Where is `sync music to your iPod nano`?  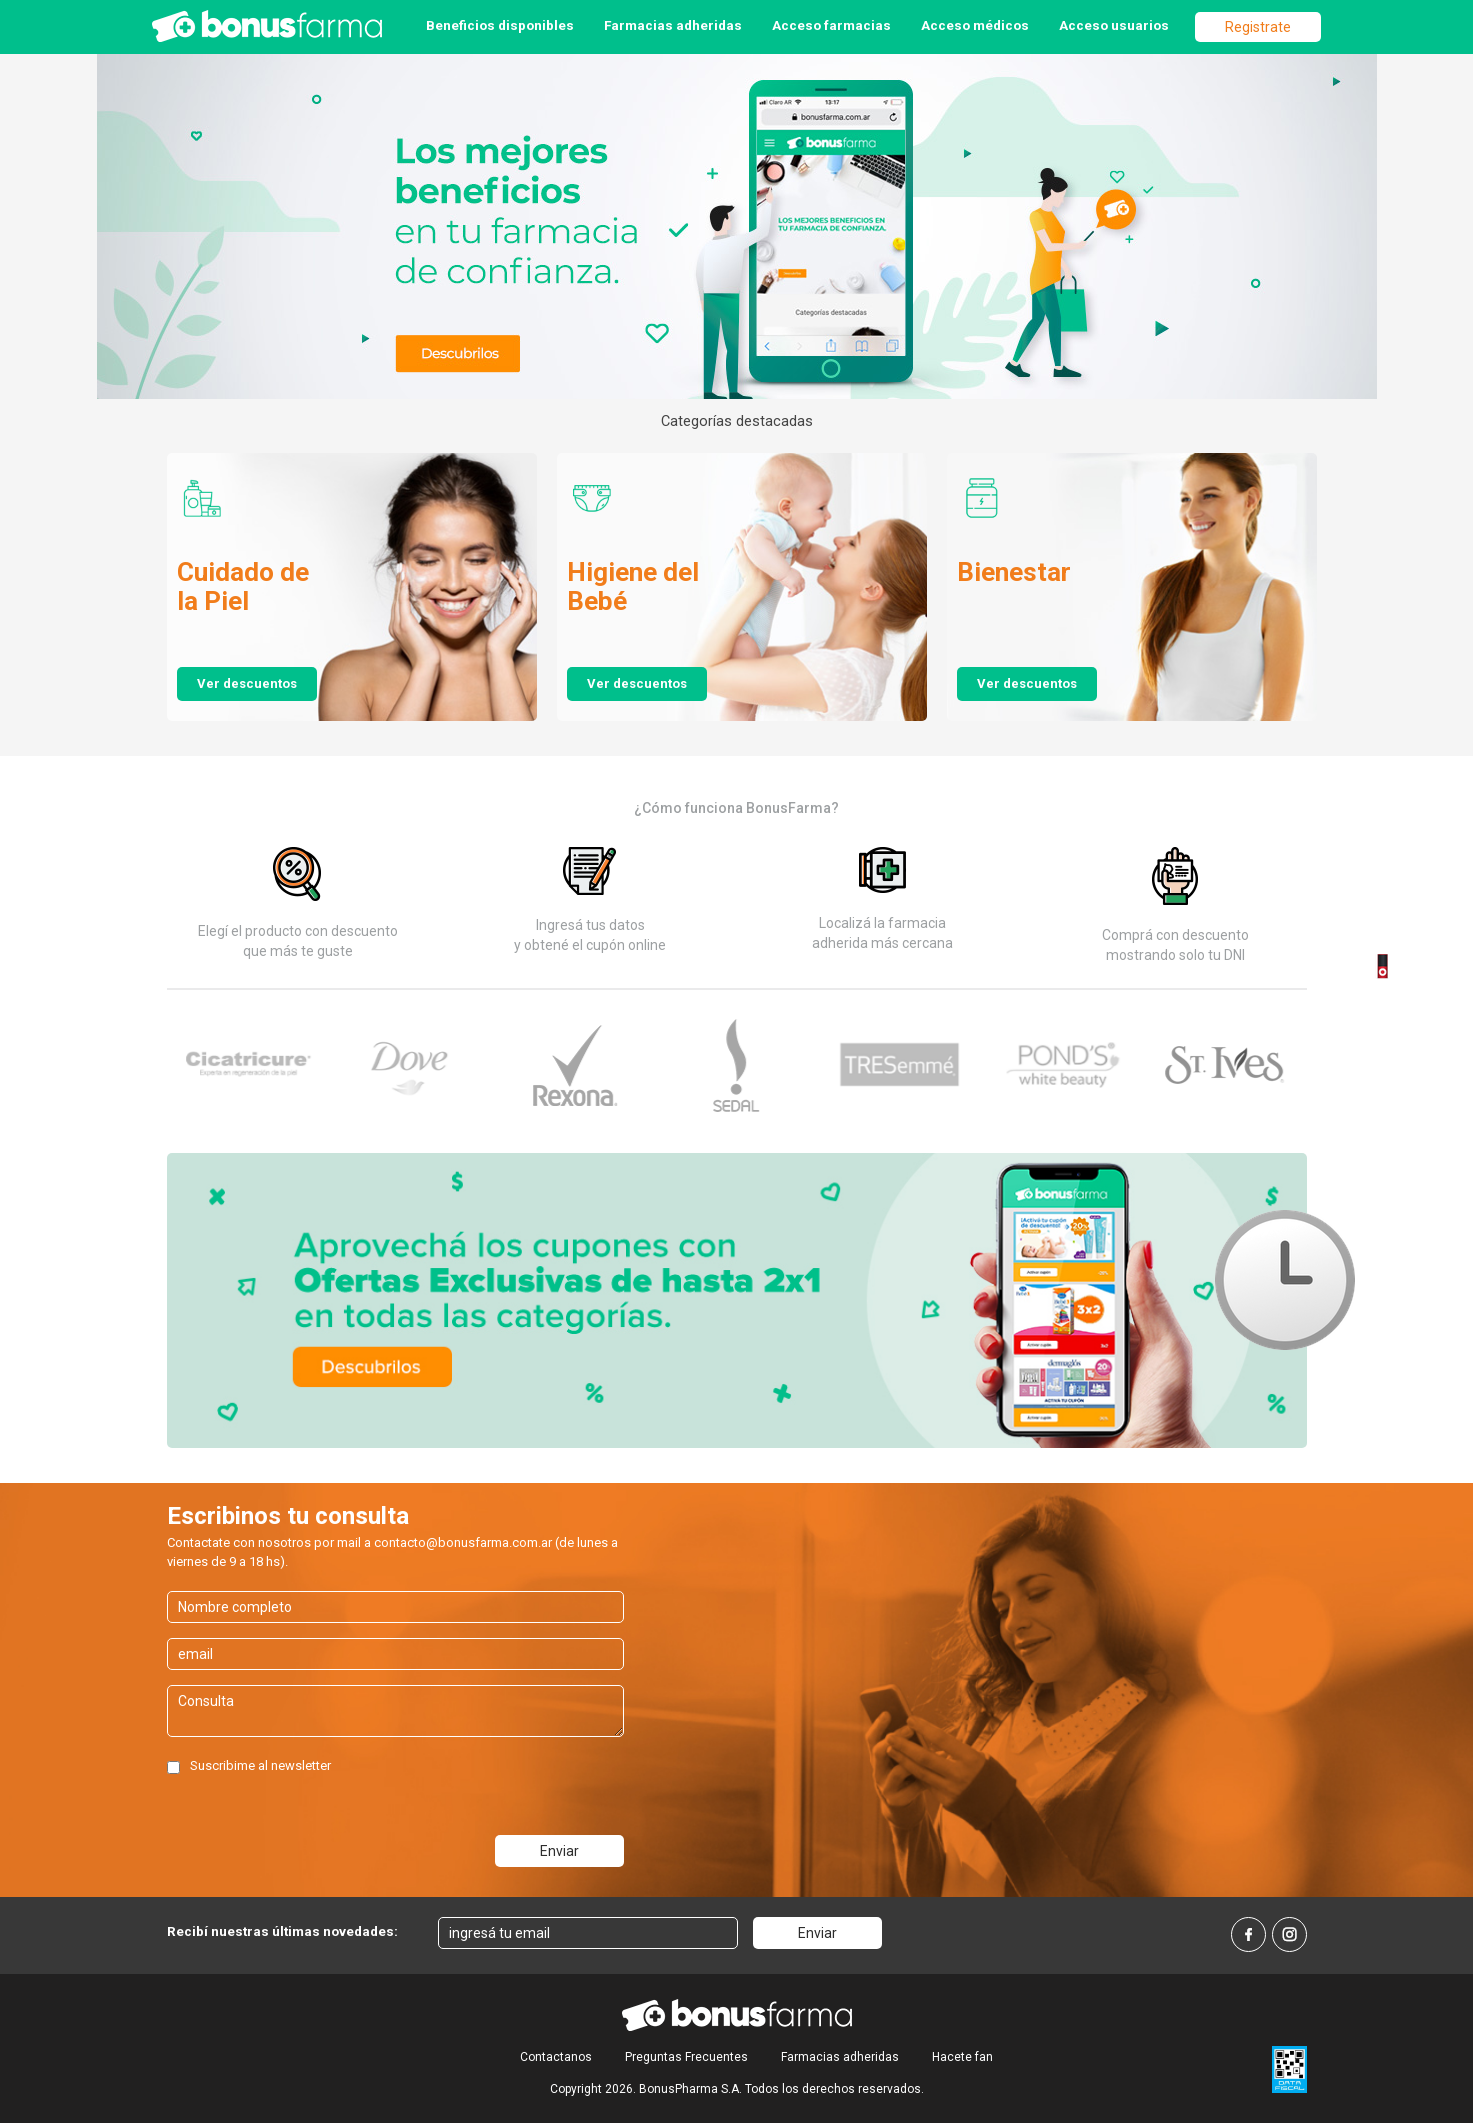
sync music to your iPod nano is located at coordinates (1382, 966).